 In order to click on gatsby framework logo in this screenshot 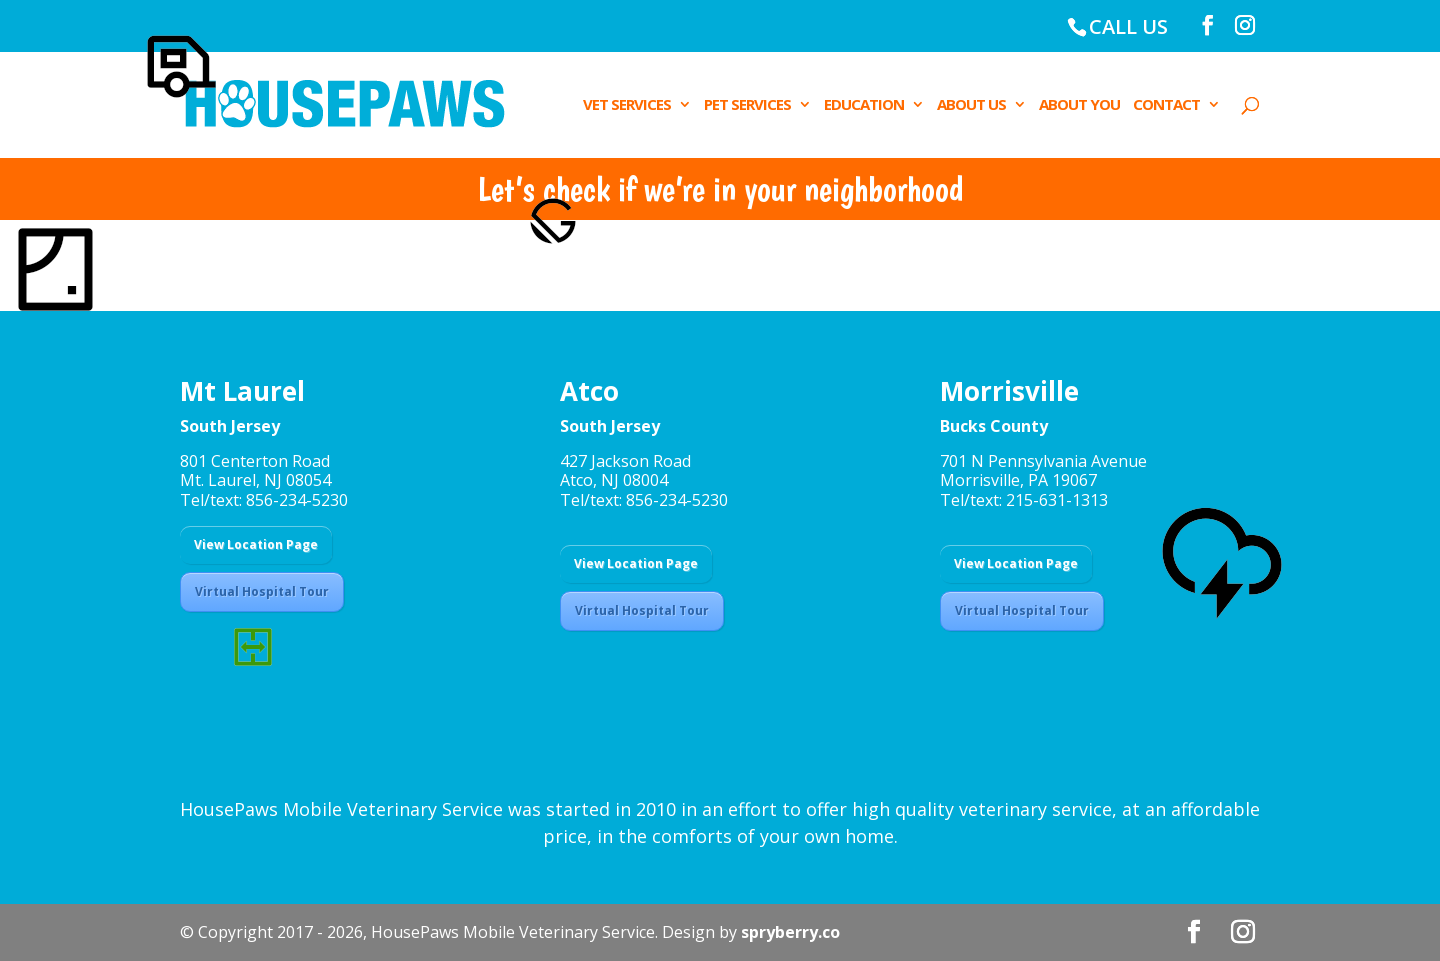, I will do `click(553, 221)`.